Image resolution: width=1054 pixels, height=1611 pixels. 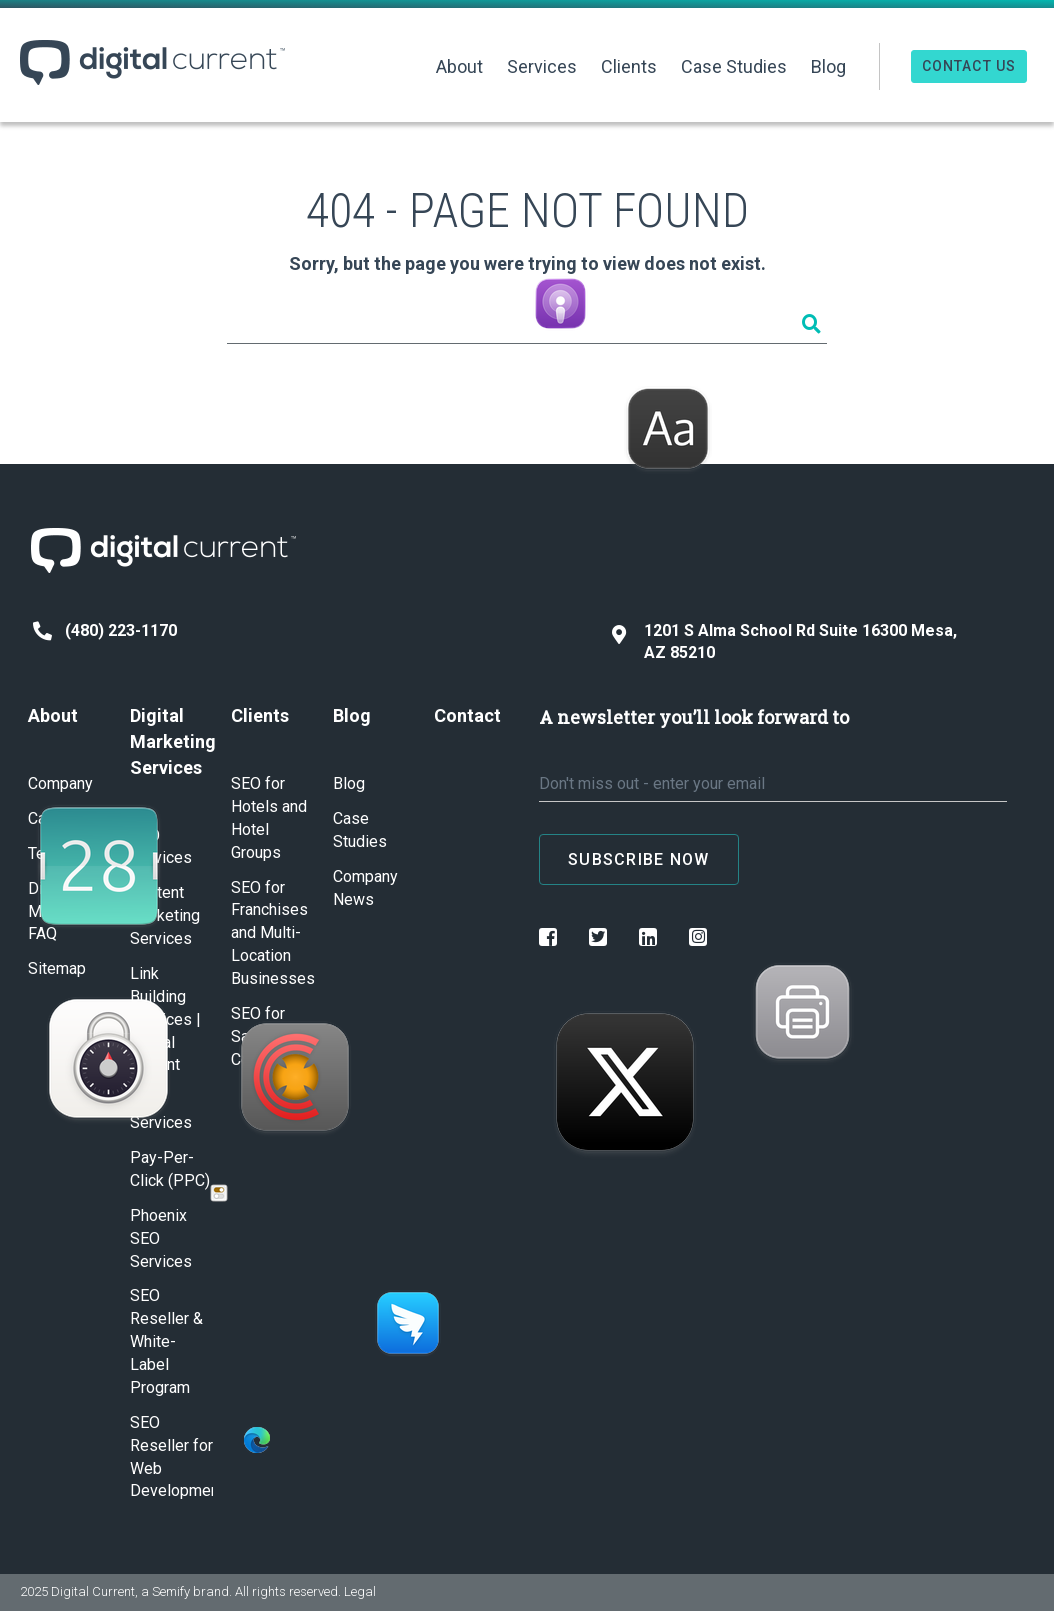 What do you see at coordinates (257, 1440) in the screenshot?
I see `open Microsoft Edge browser` at bounding box center [257, 1440].